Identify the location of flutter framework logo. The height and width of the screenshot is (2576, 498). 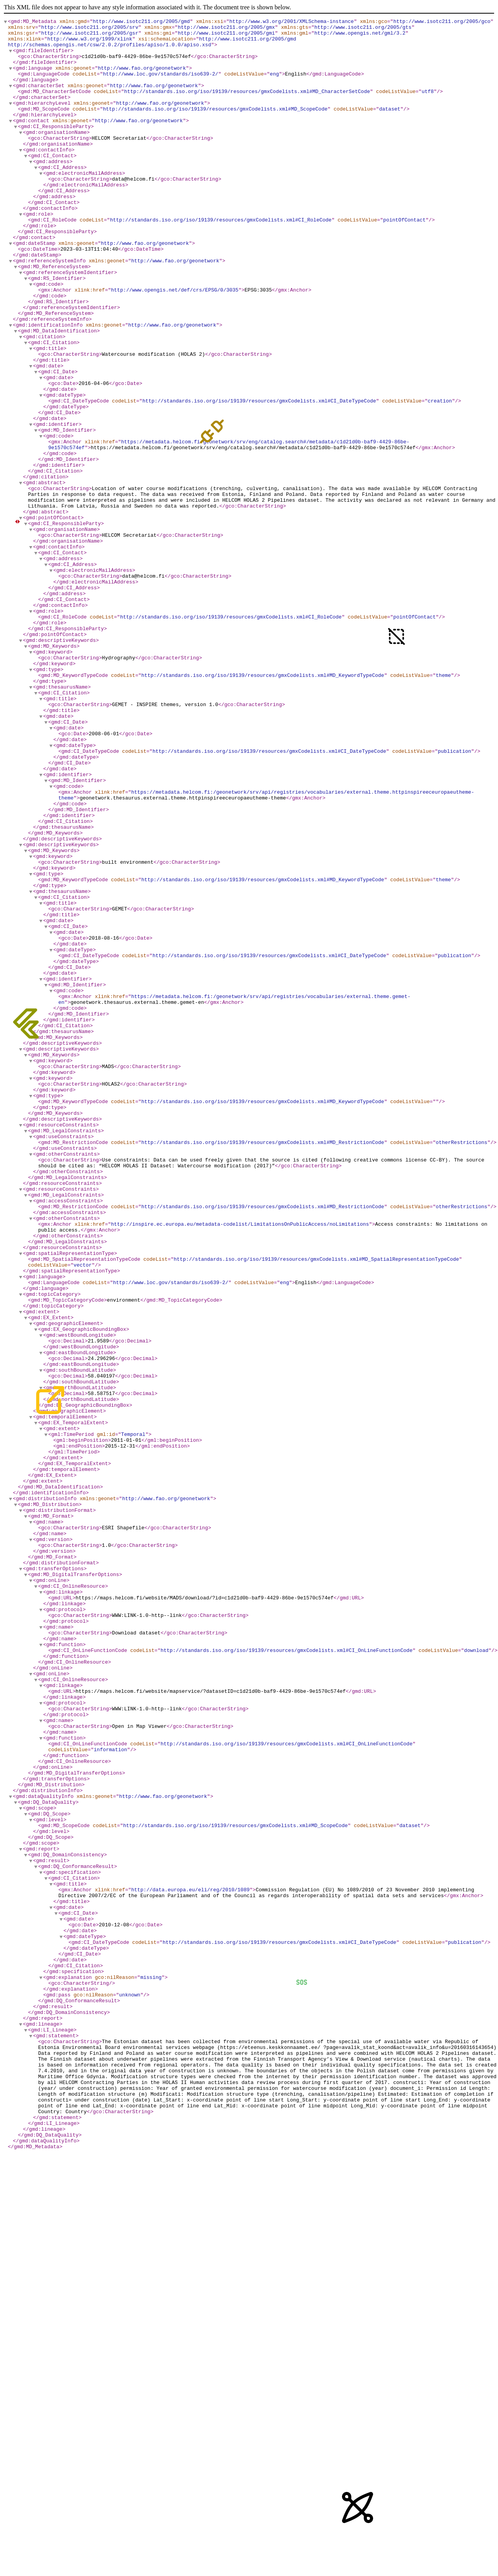
(26, 1023).